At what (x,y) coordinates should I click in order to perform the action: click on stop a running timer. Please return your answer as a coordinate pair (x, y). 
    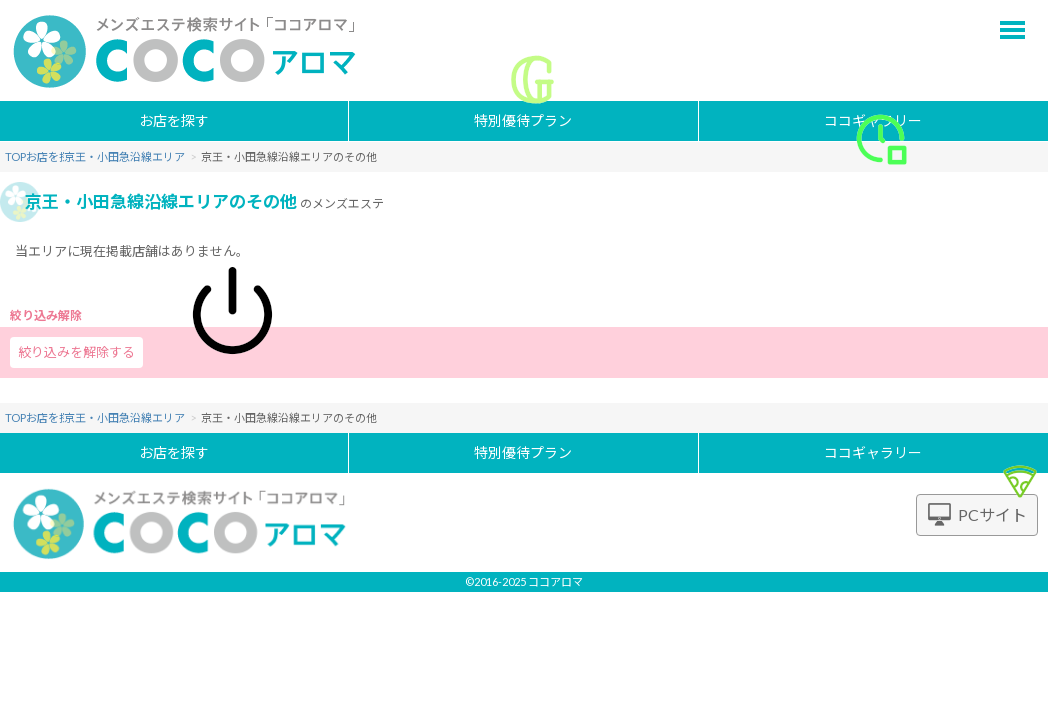
    Looking at the image, I should click on (880, 138).